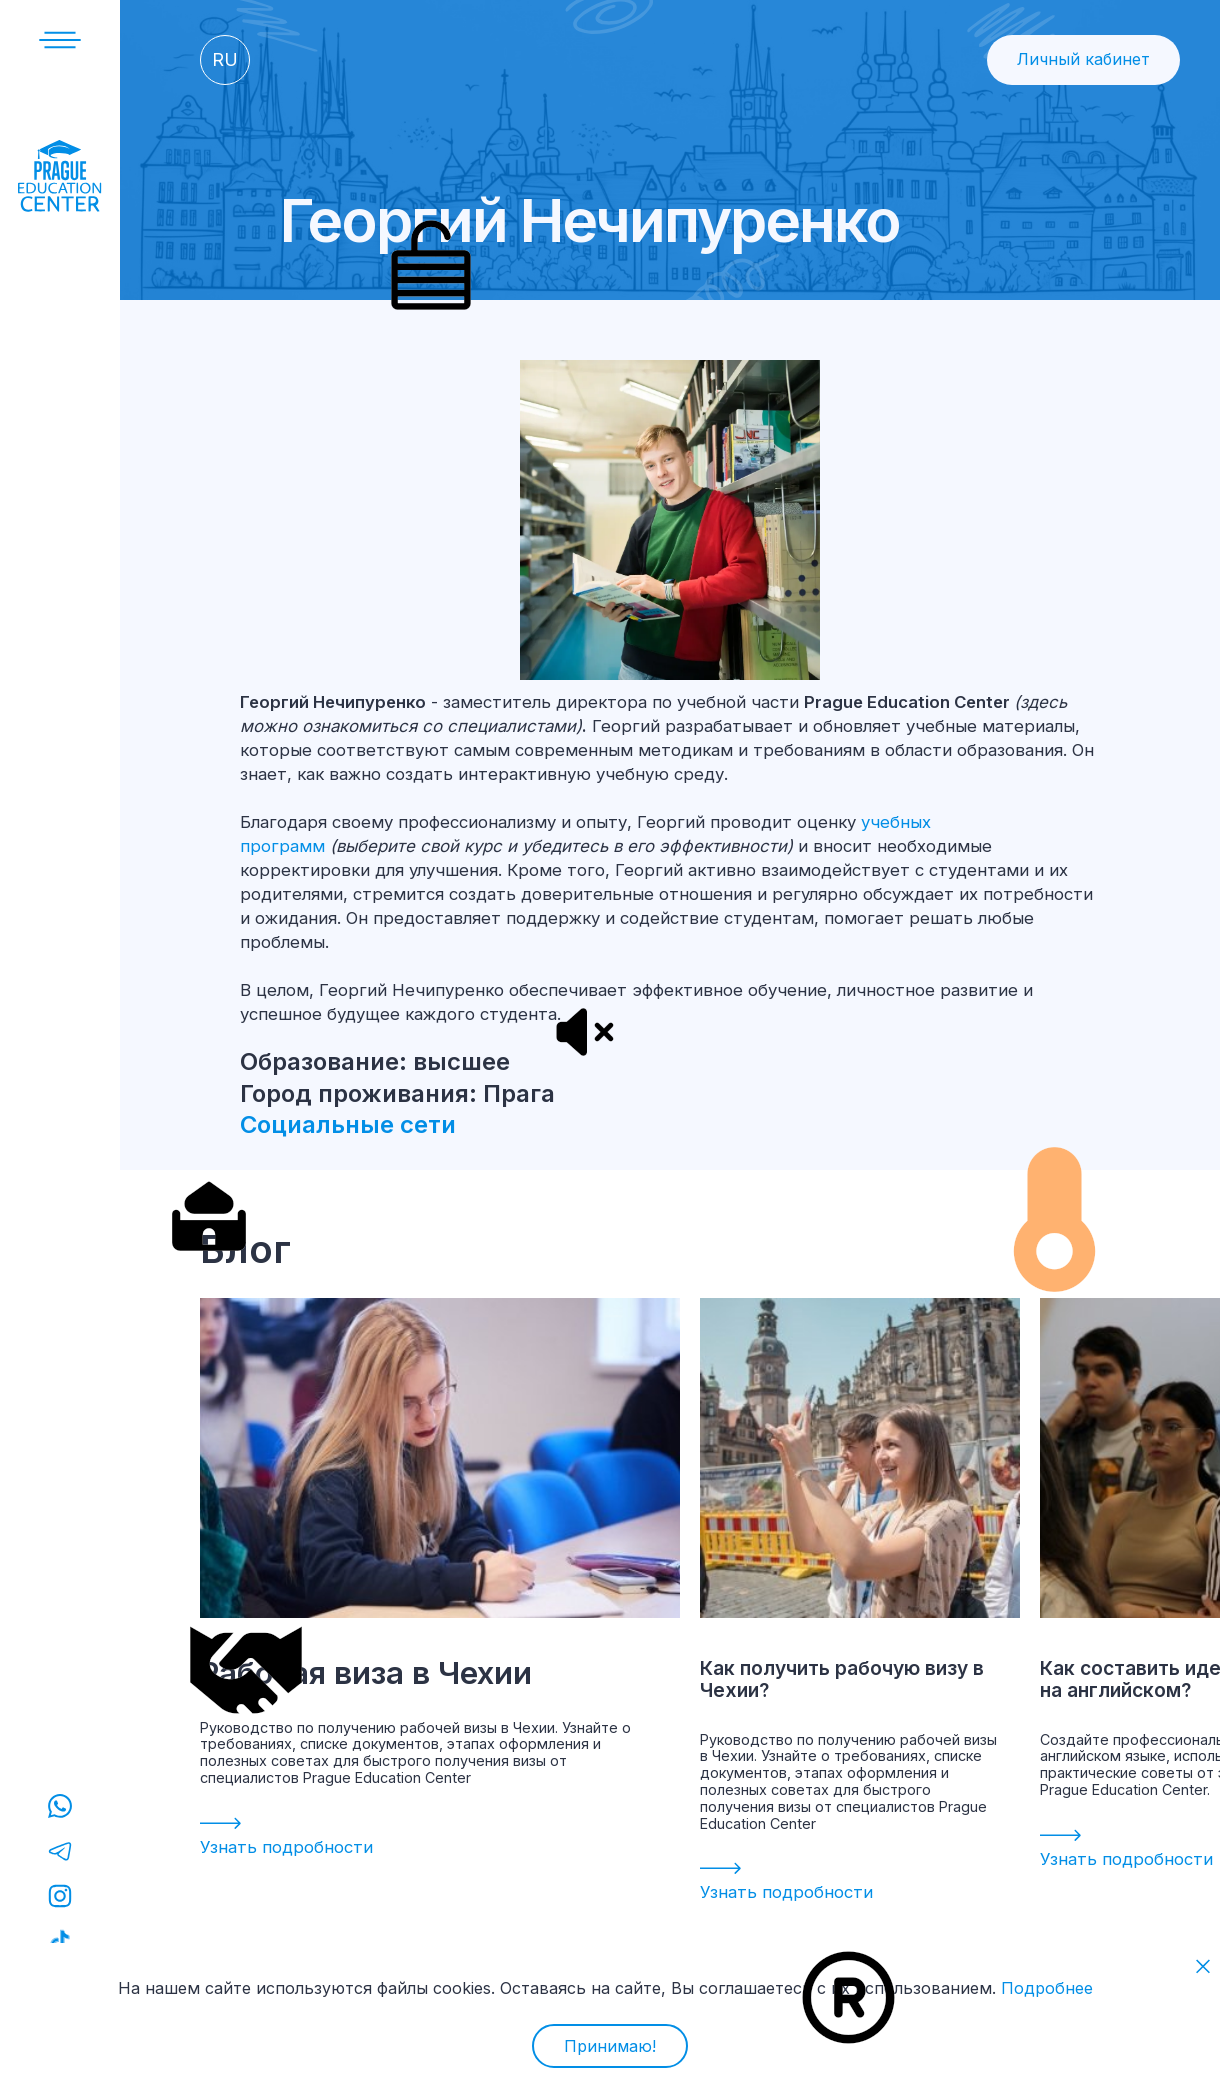 The image size is (1220, 2098). Describe the element at coordinates (1054, 1219) in the screenshot. I see `indicates lowest temperature or cold setting` at that location.